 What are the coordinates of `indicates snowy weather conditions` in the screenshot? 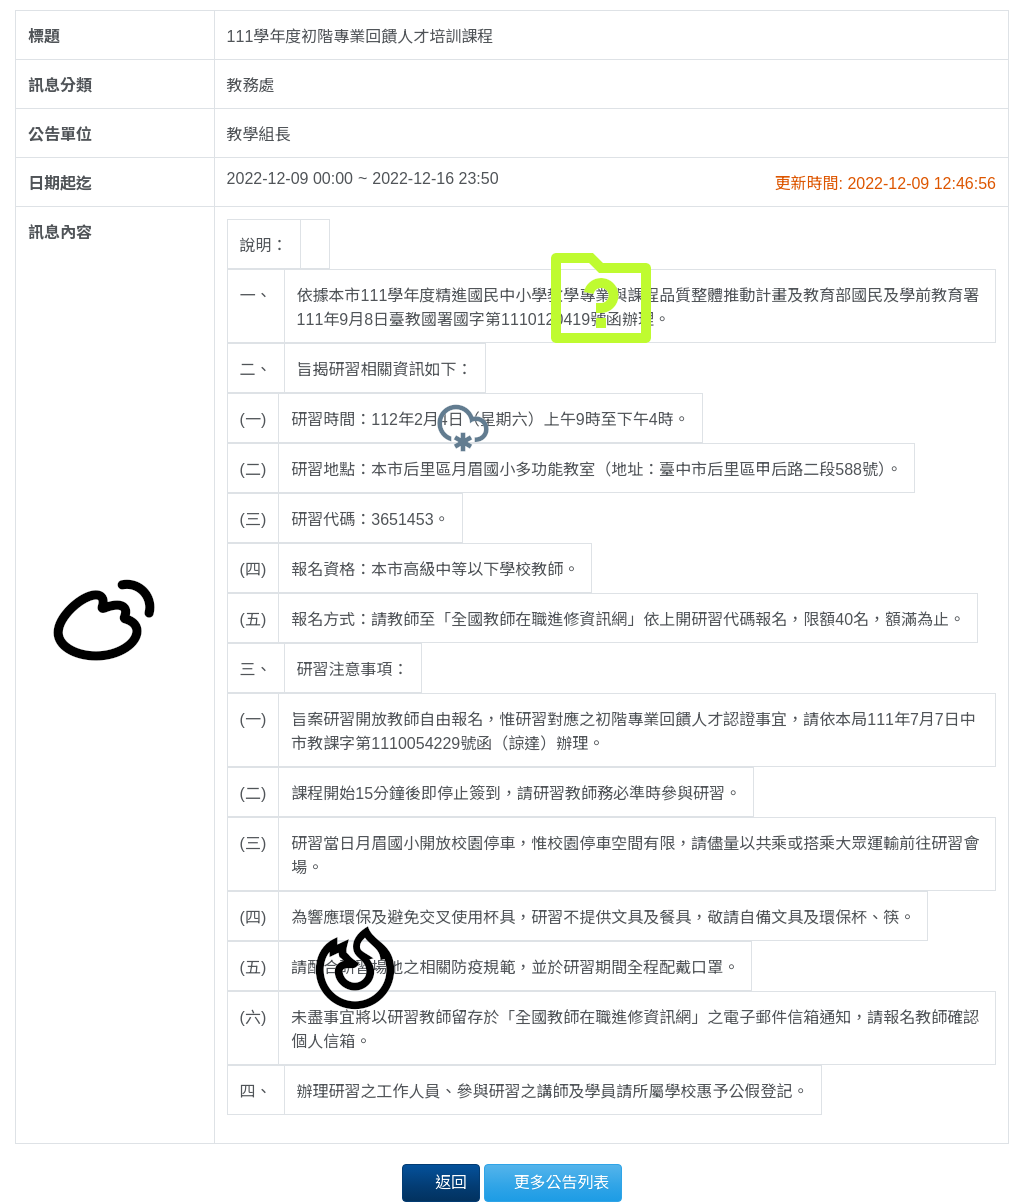 It's located at (463, 428).